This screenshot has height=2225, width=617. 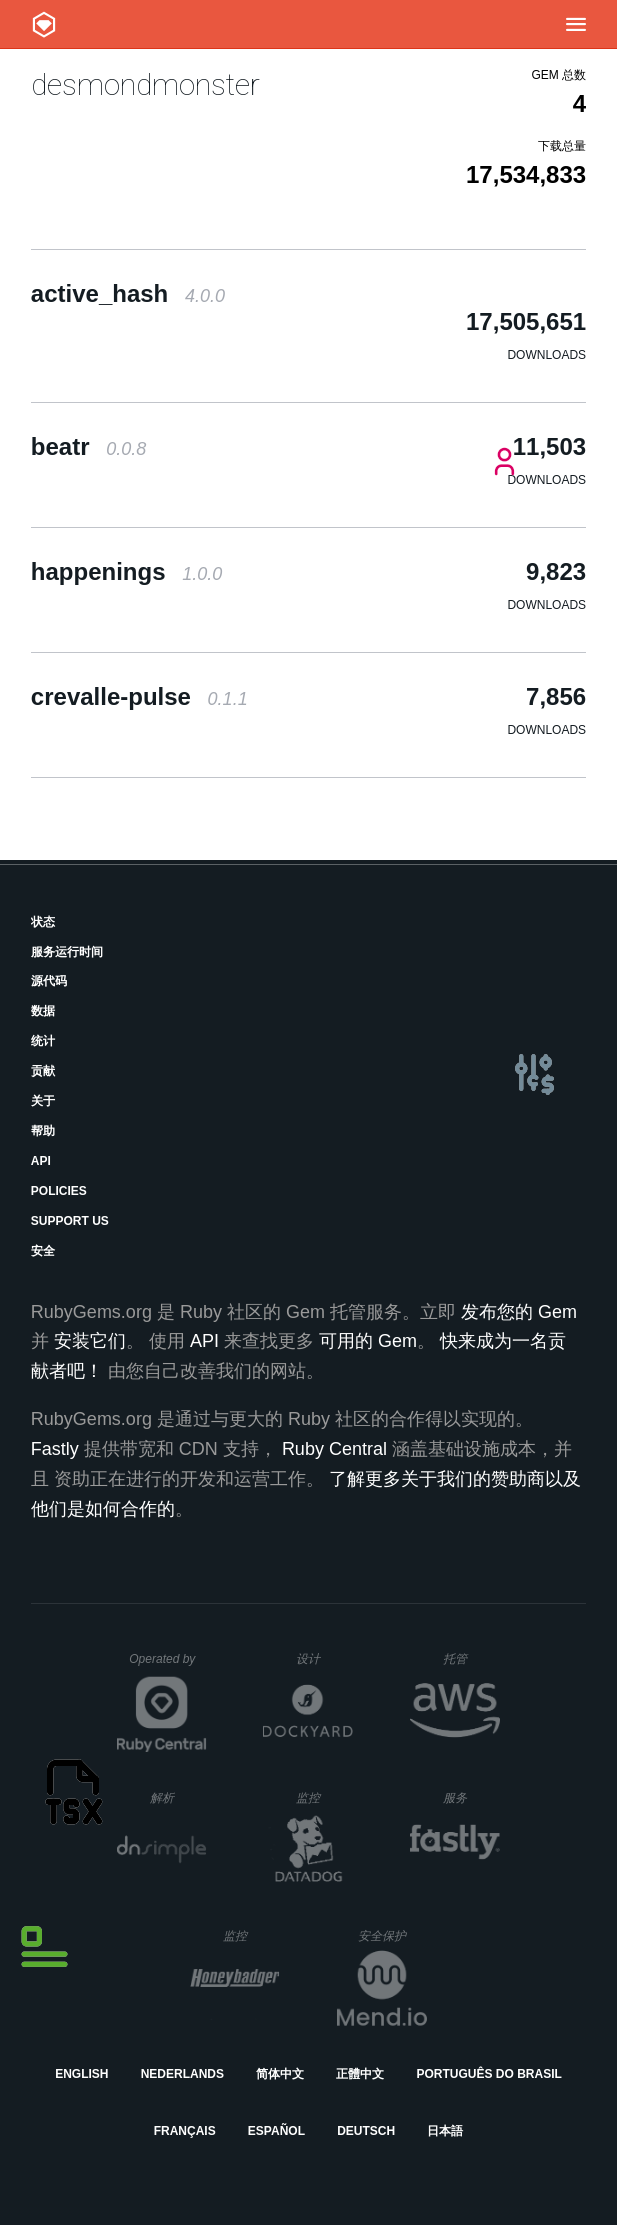 What do you see at coordinates (533, 1072) in the screenshot?
I see `adjust pricing or cost settings` at bounding box center [533, 1072].